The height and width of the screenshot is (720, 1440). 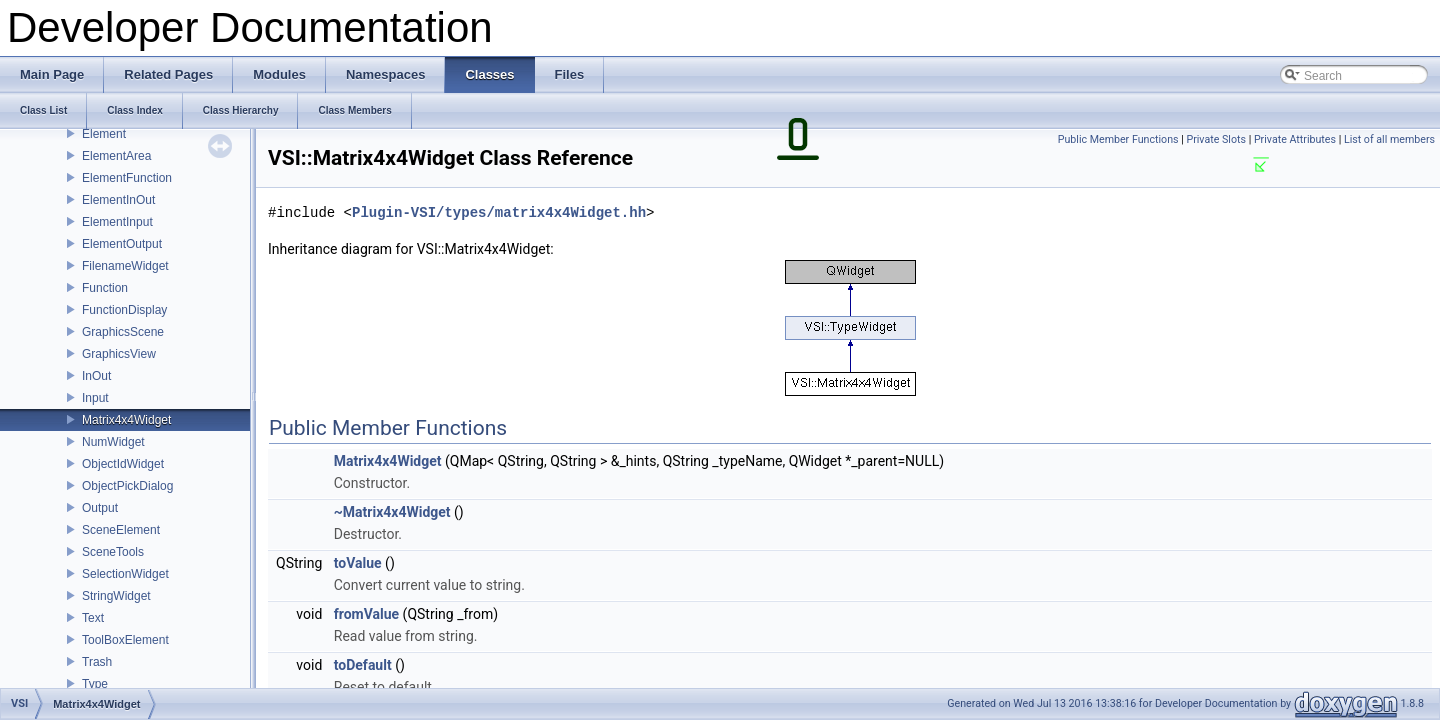 What do you see at coordinates (1260, 164) in the screenshot?
I see `move item to bottom-left corner` at bounding box center [1260, 164].